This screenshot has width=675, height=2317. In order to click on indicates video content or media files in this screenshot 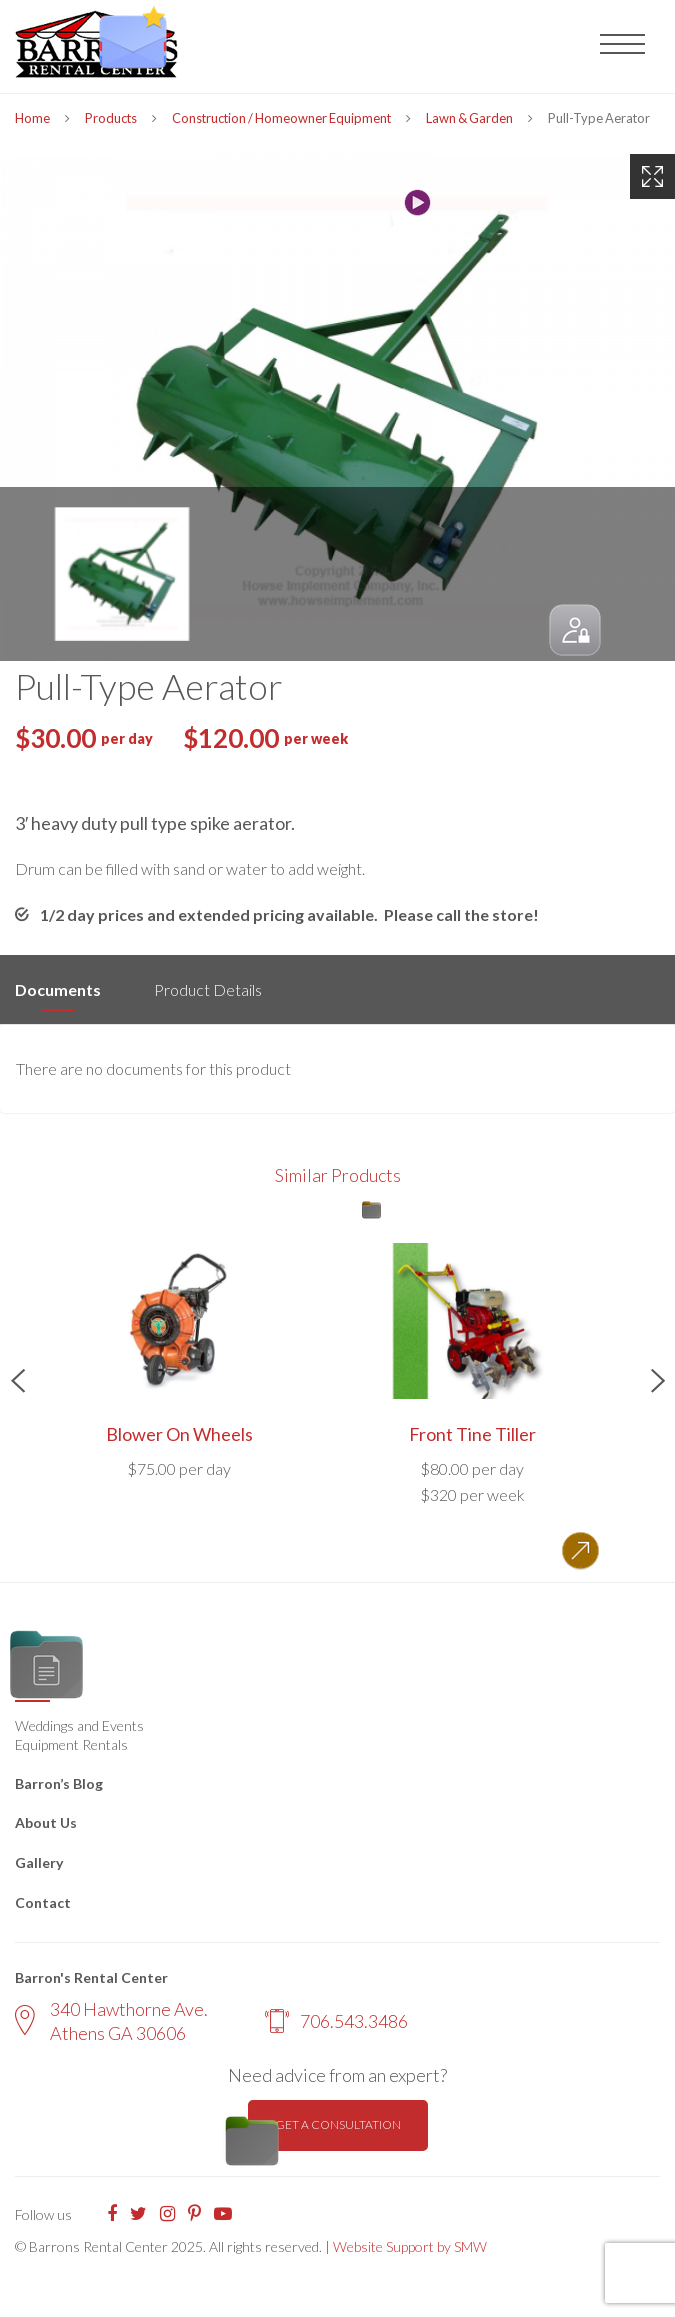, I will do `click(417, 202)`.